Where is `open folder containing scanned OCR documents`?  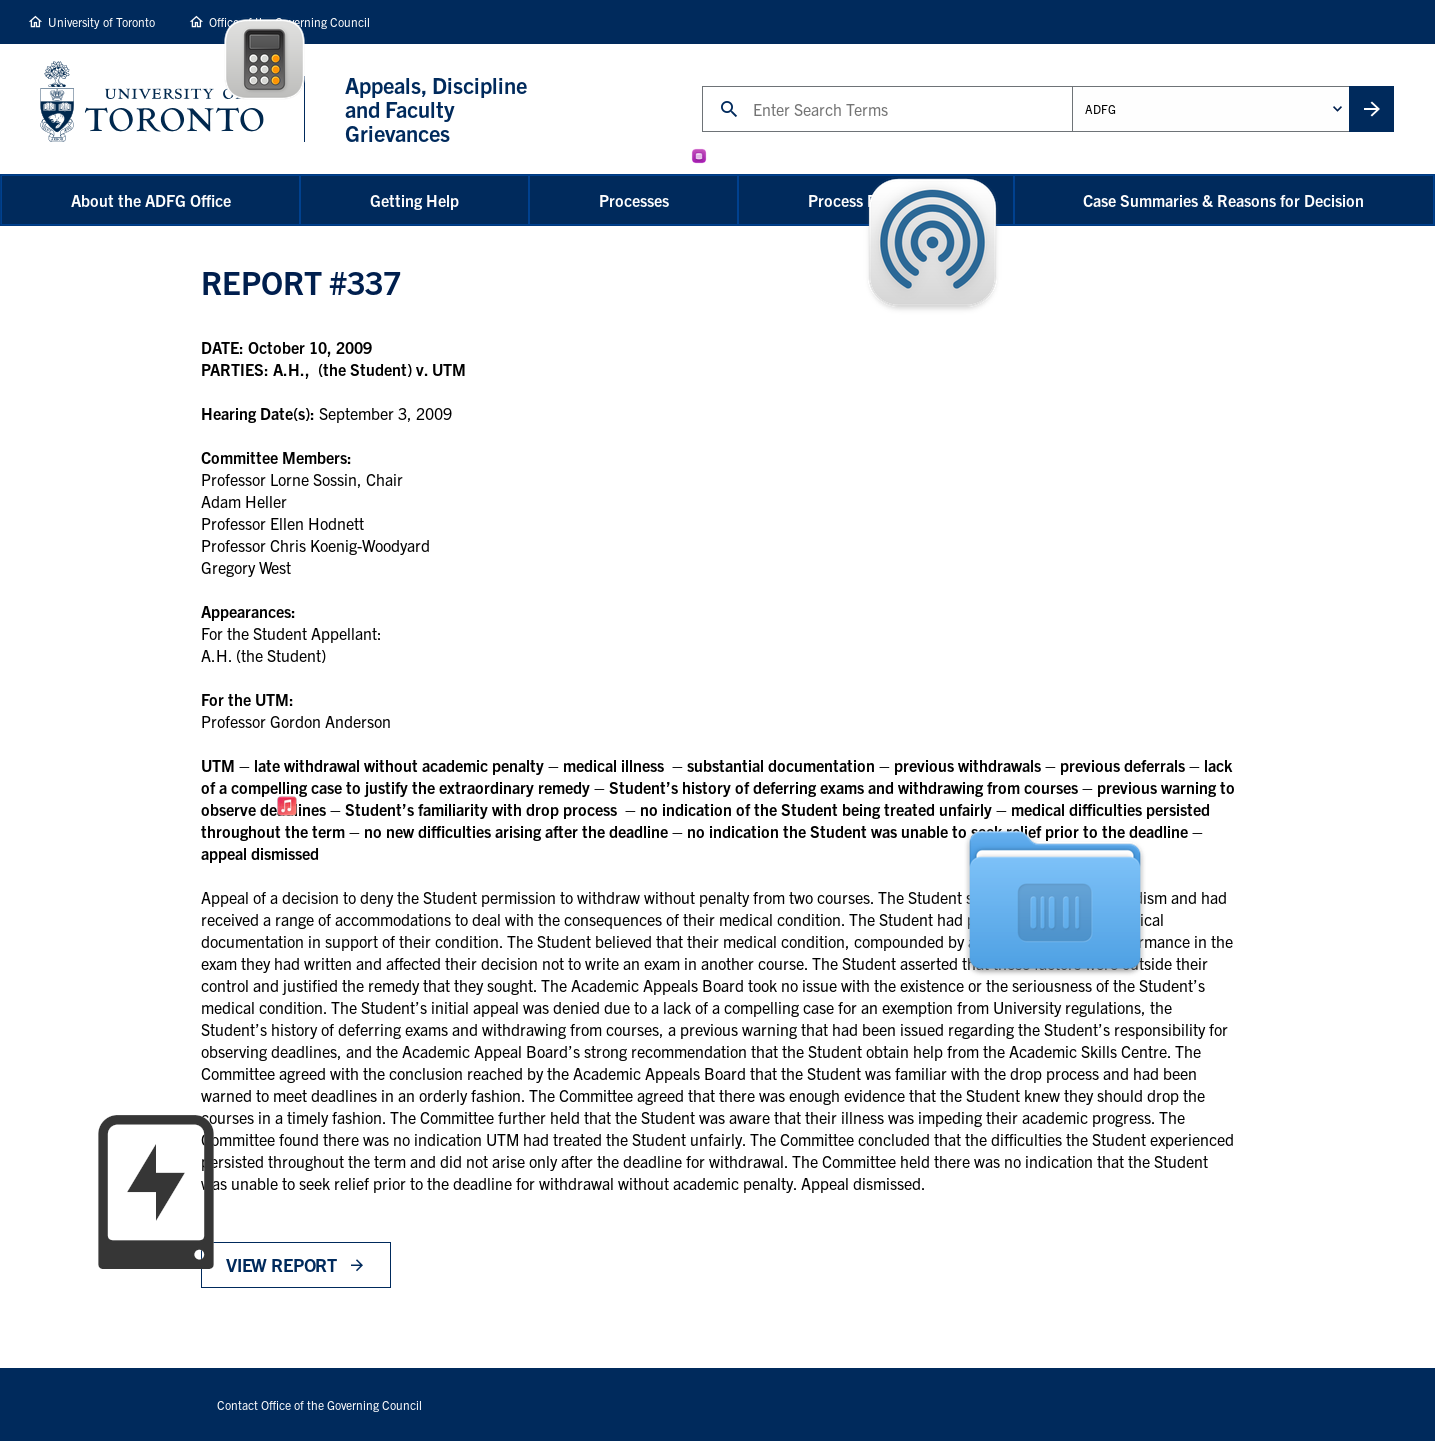 open folder containing scanned OCR documents is located at coordinates (1055, 900).